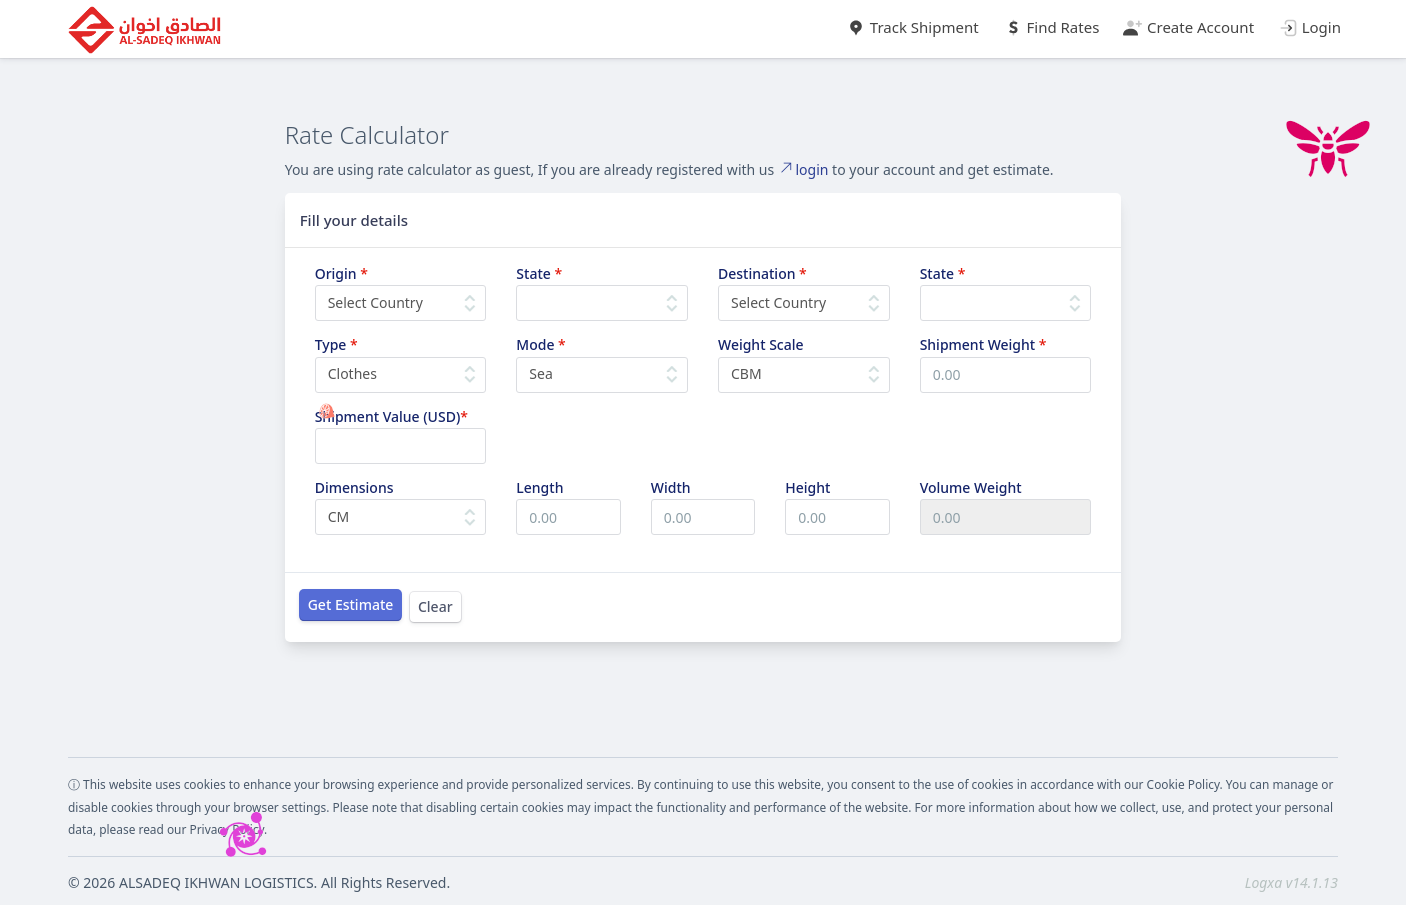  What do you see at coordinates (243, 835) in the screenshot?
I see `activate black hole or gravity-based ability` at bounding box center [243, 835].